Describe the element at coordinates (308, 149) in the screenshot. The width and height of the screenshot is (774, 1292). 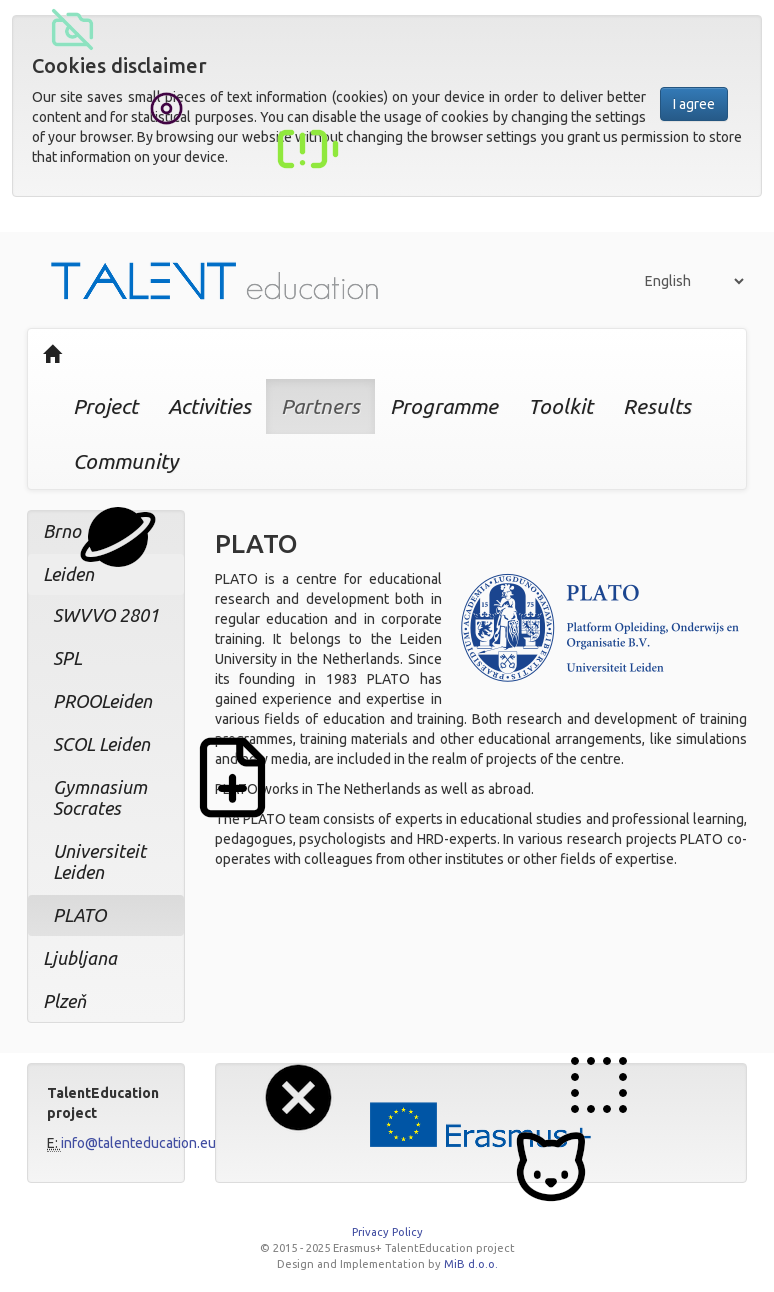
I see `indicates low battery warning` at that location.